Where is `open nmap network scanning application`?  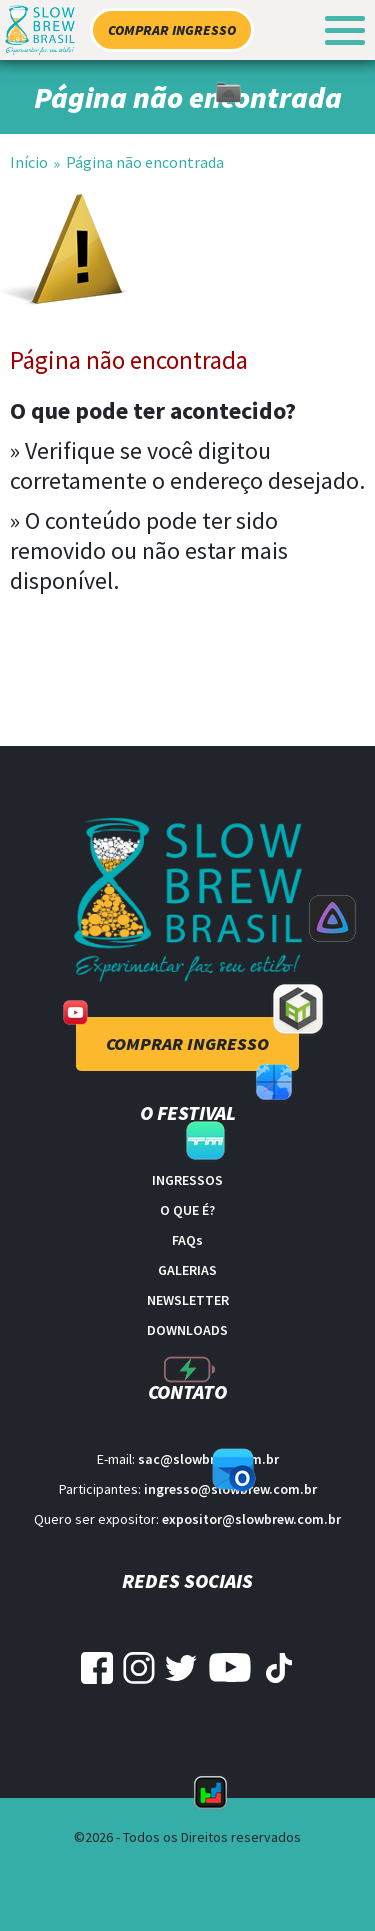 open nmap network scanning application is located at coordinates (274, 1082).